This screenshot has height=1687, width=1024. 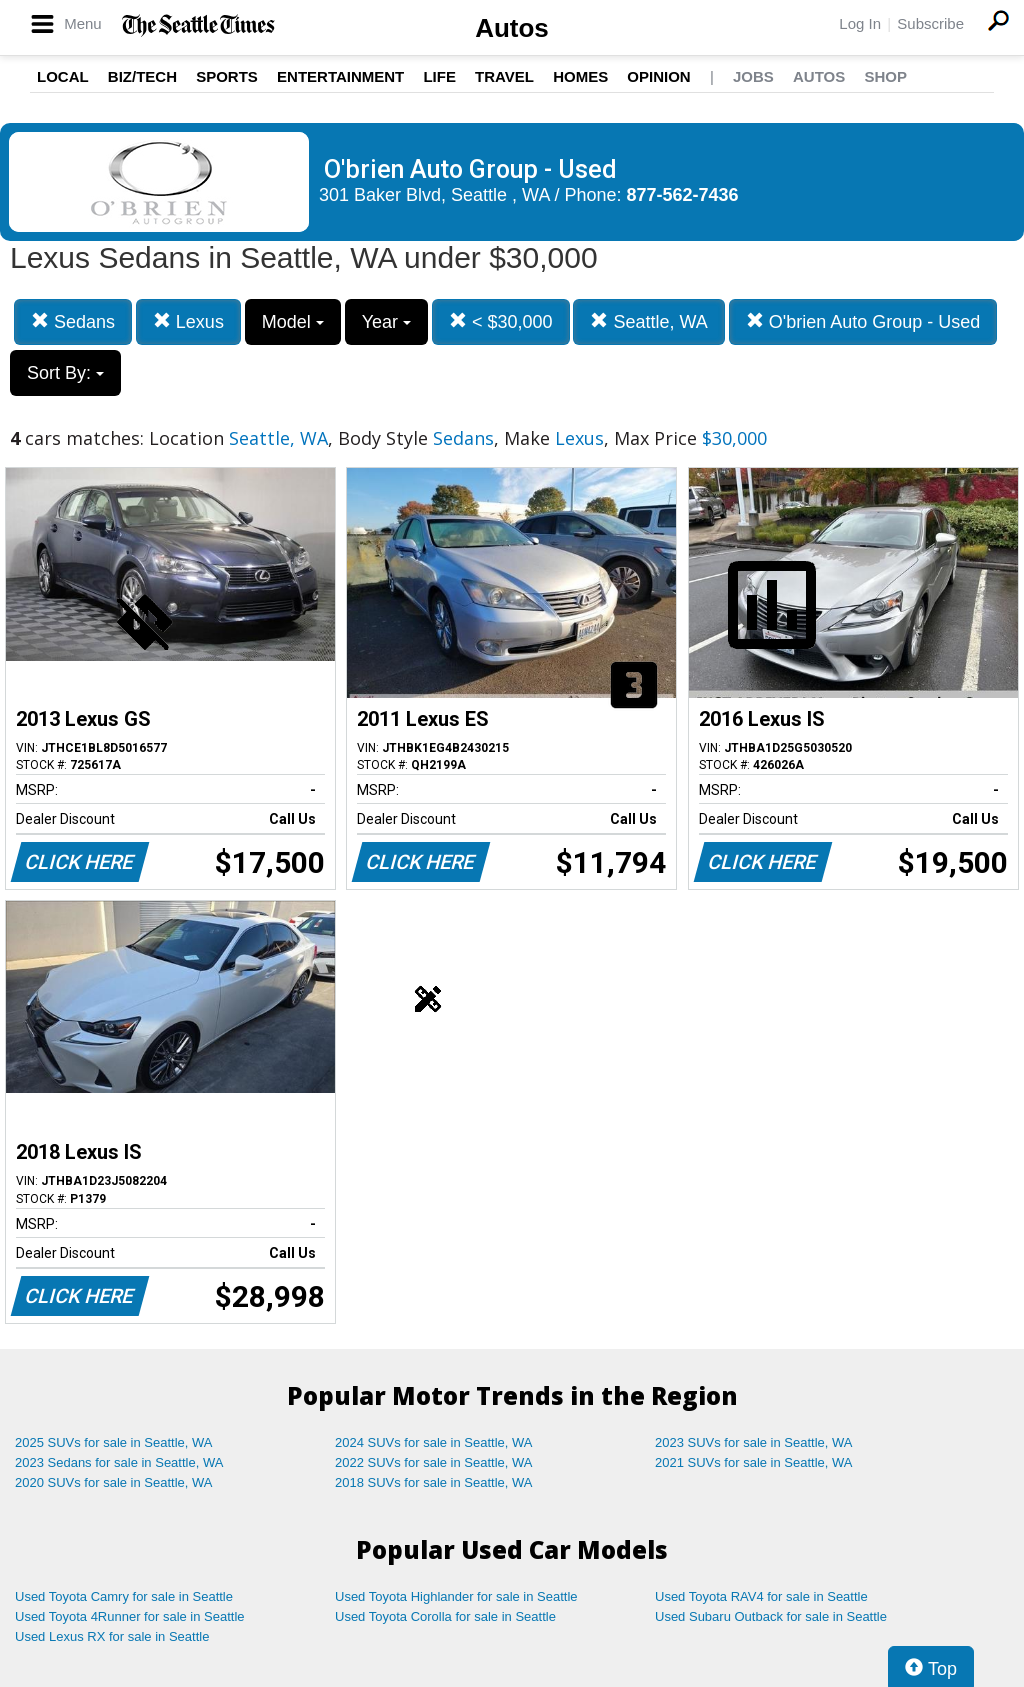 I want to click on insert a chart or graph into the document, so click(x=772, y=605).